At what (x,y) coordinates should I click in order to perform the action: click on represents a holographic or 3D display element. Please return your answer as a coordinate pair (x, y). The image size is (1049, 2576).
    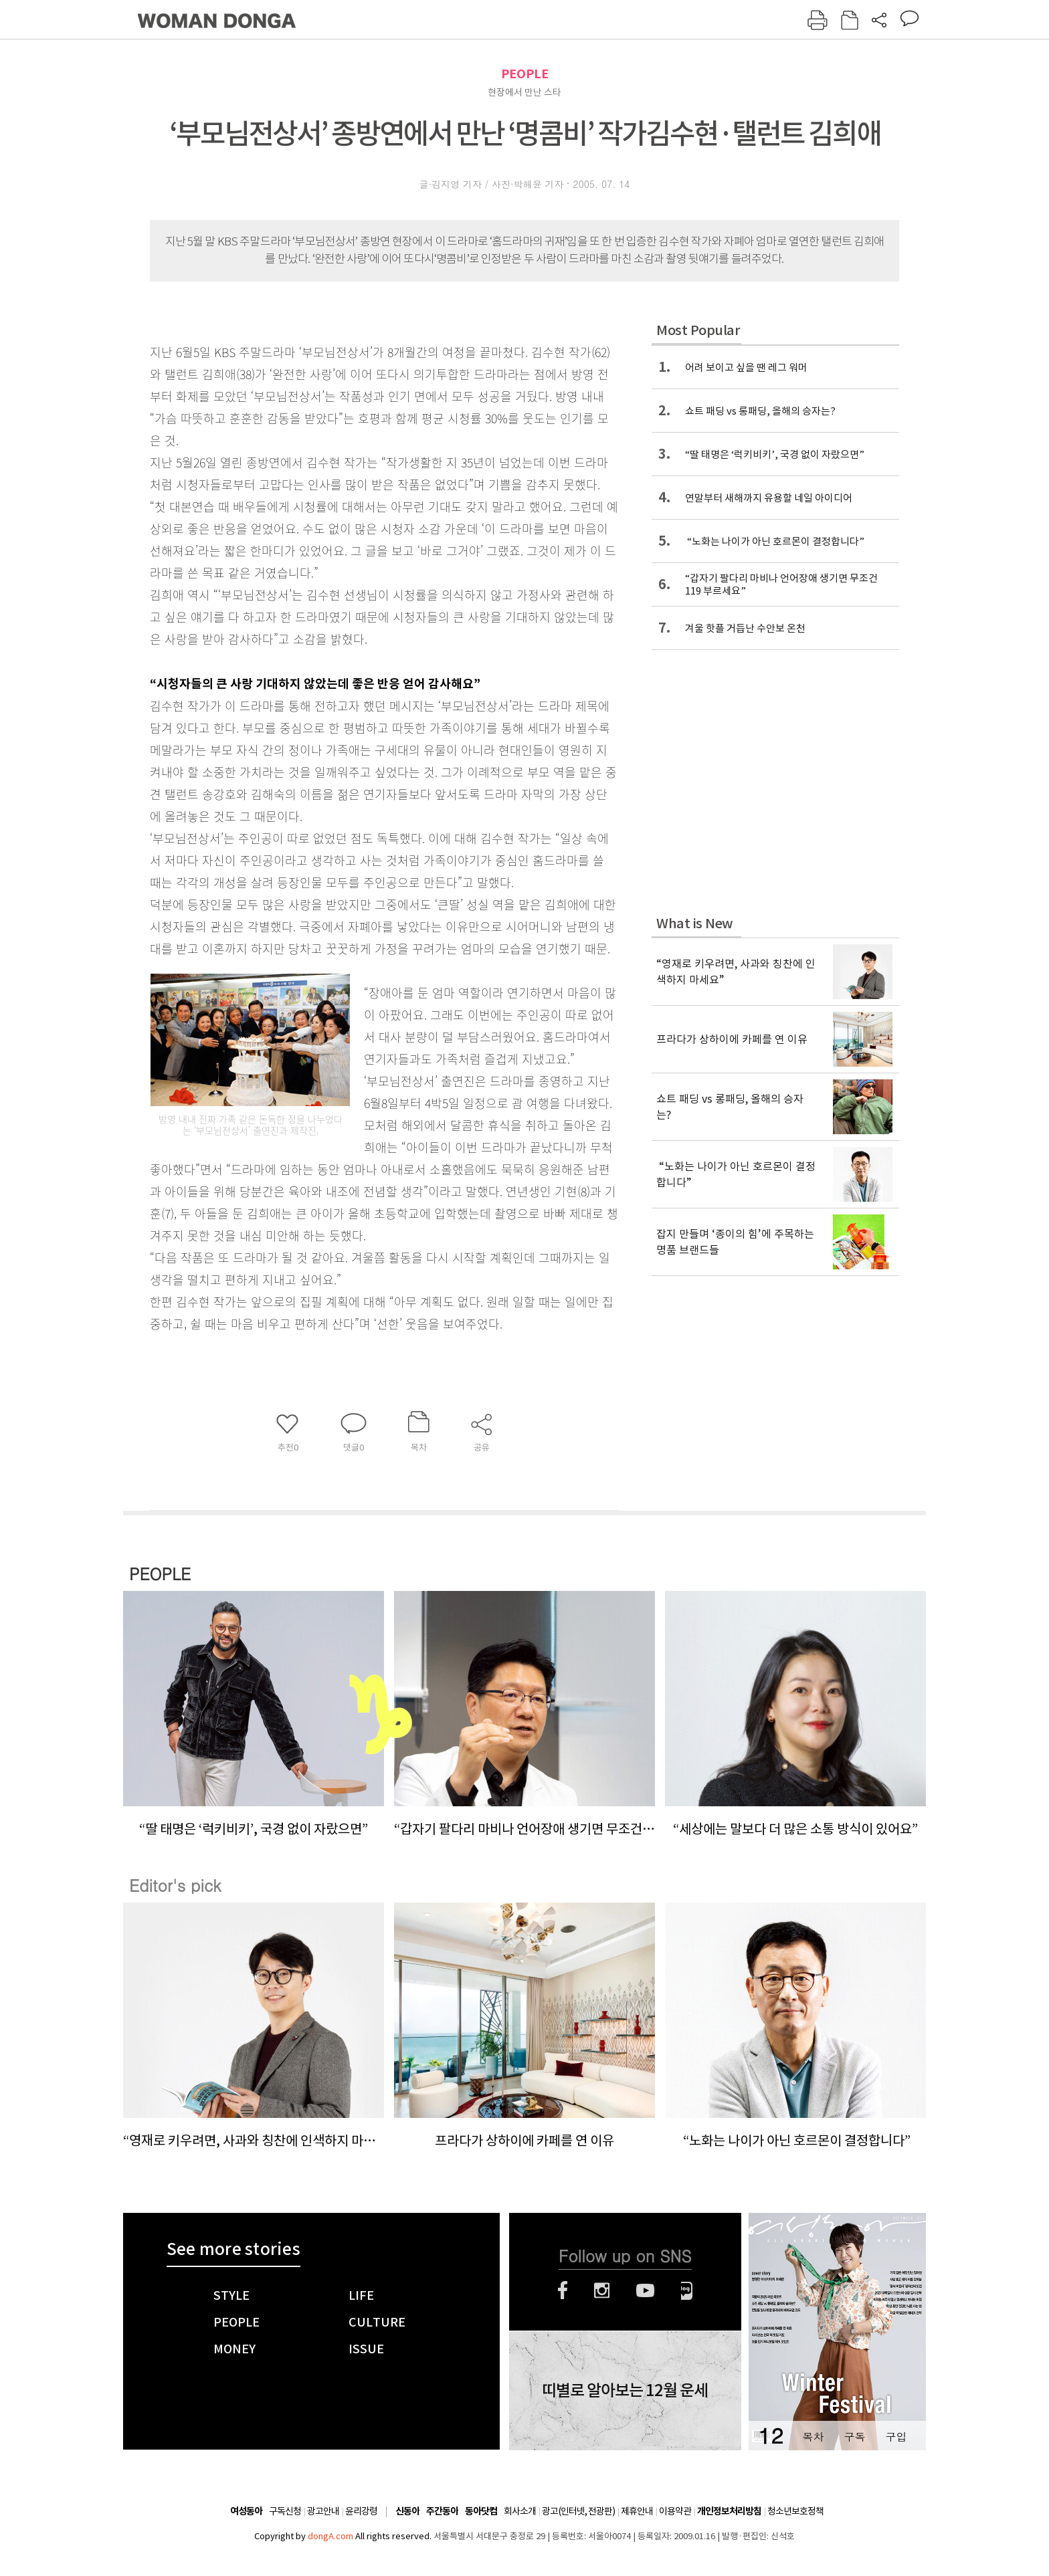
    Looking at the image, I should click on (247, 2110).